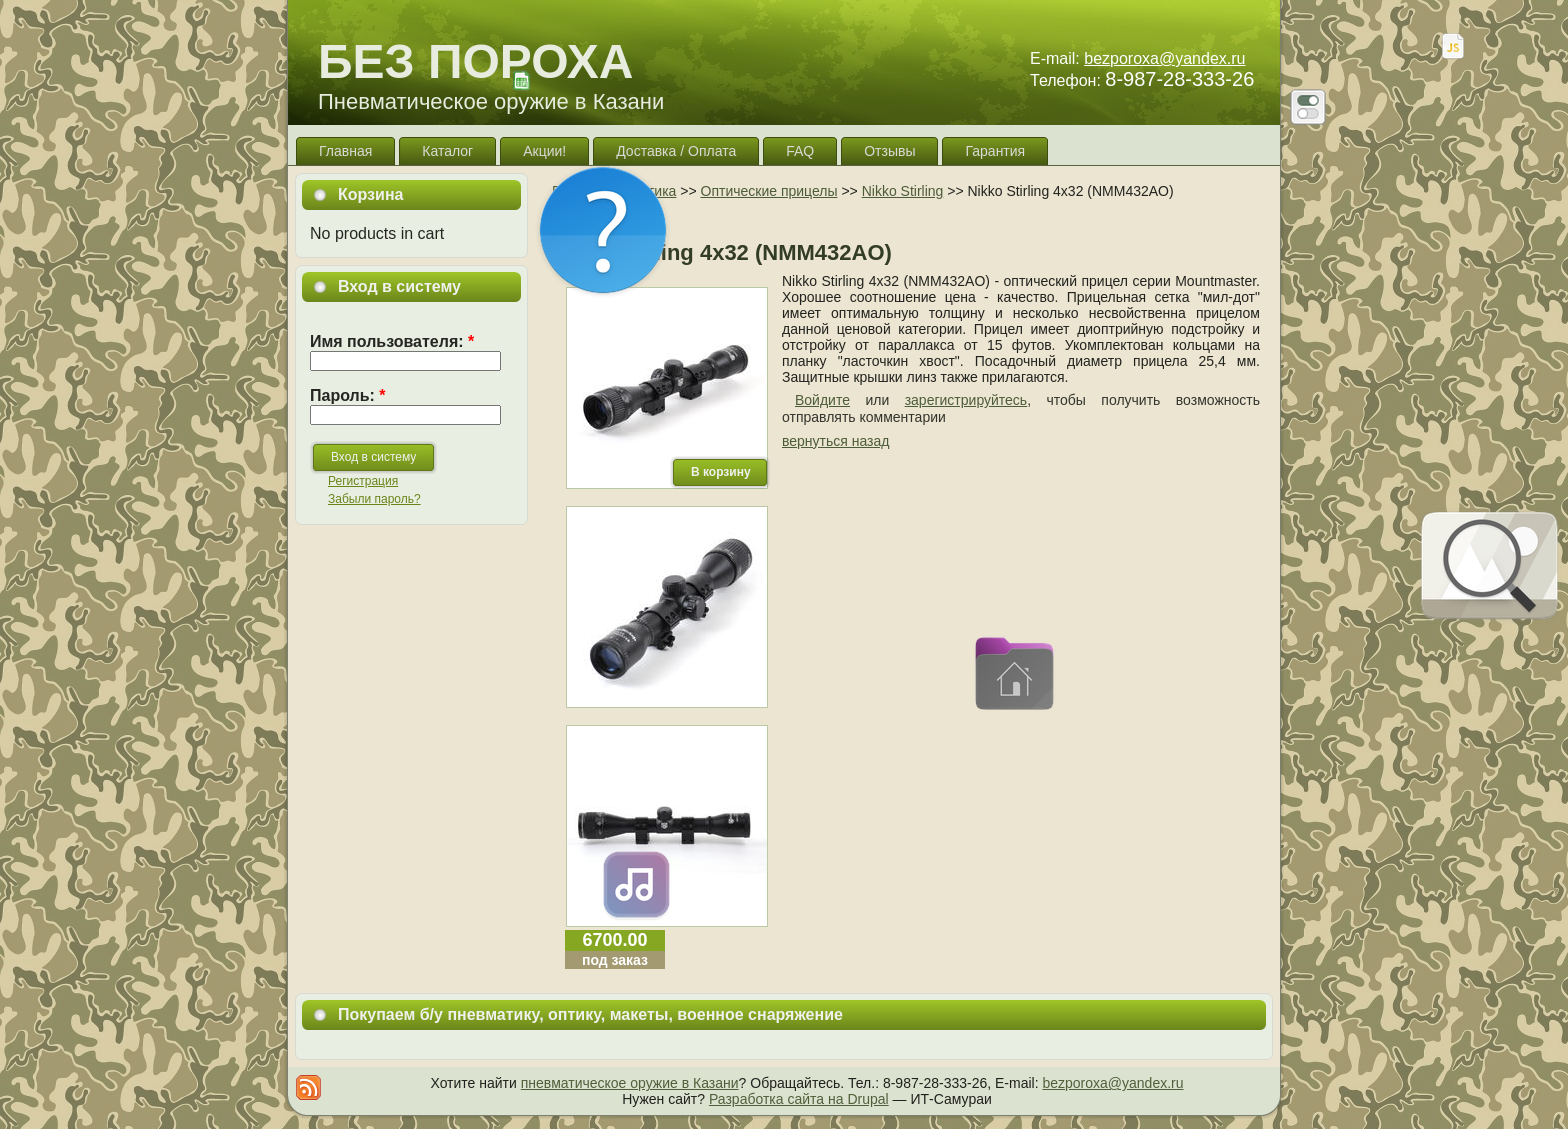  What do you see at coordinates (636, 884) in the screenshot?
I see `open mousai music recognition app` at bounding box center [636, 884].